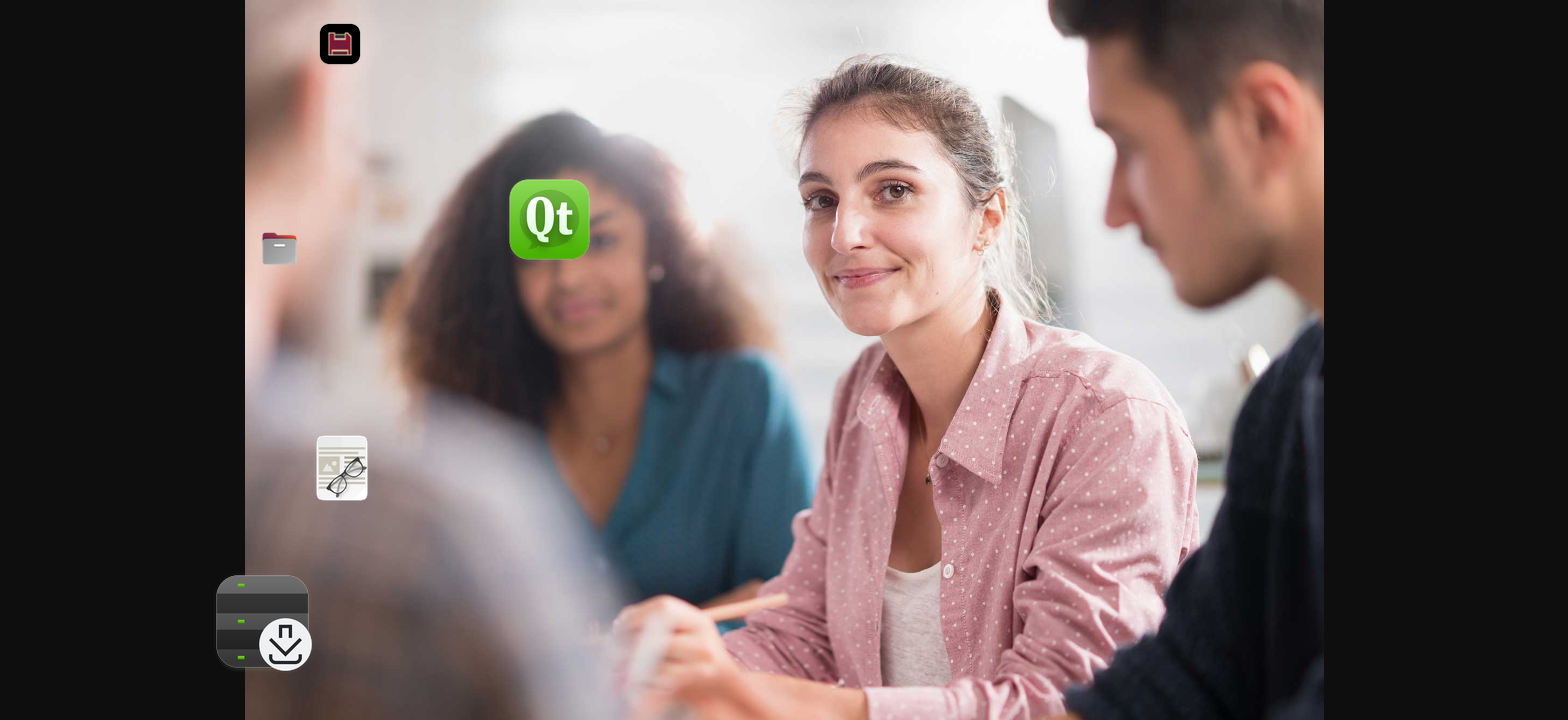 This screenshot has height=720, width=1568. I want to click on launch inscryption game, so click(340, 44).